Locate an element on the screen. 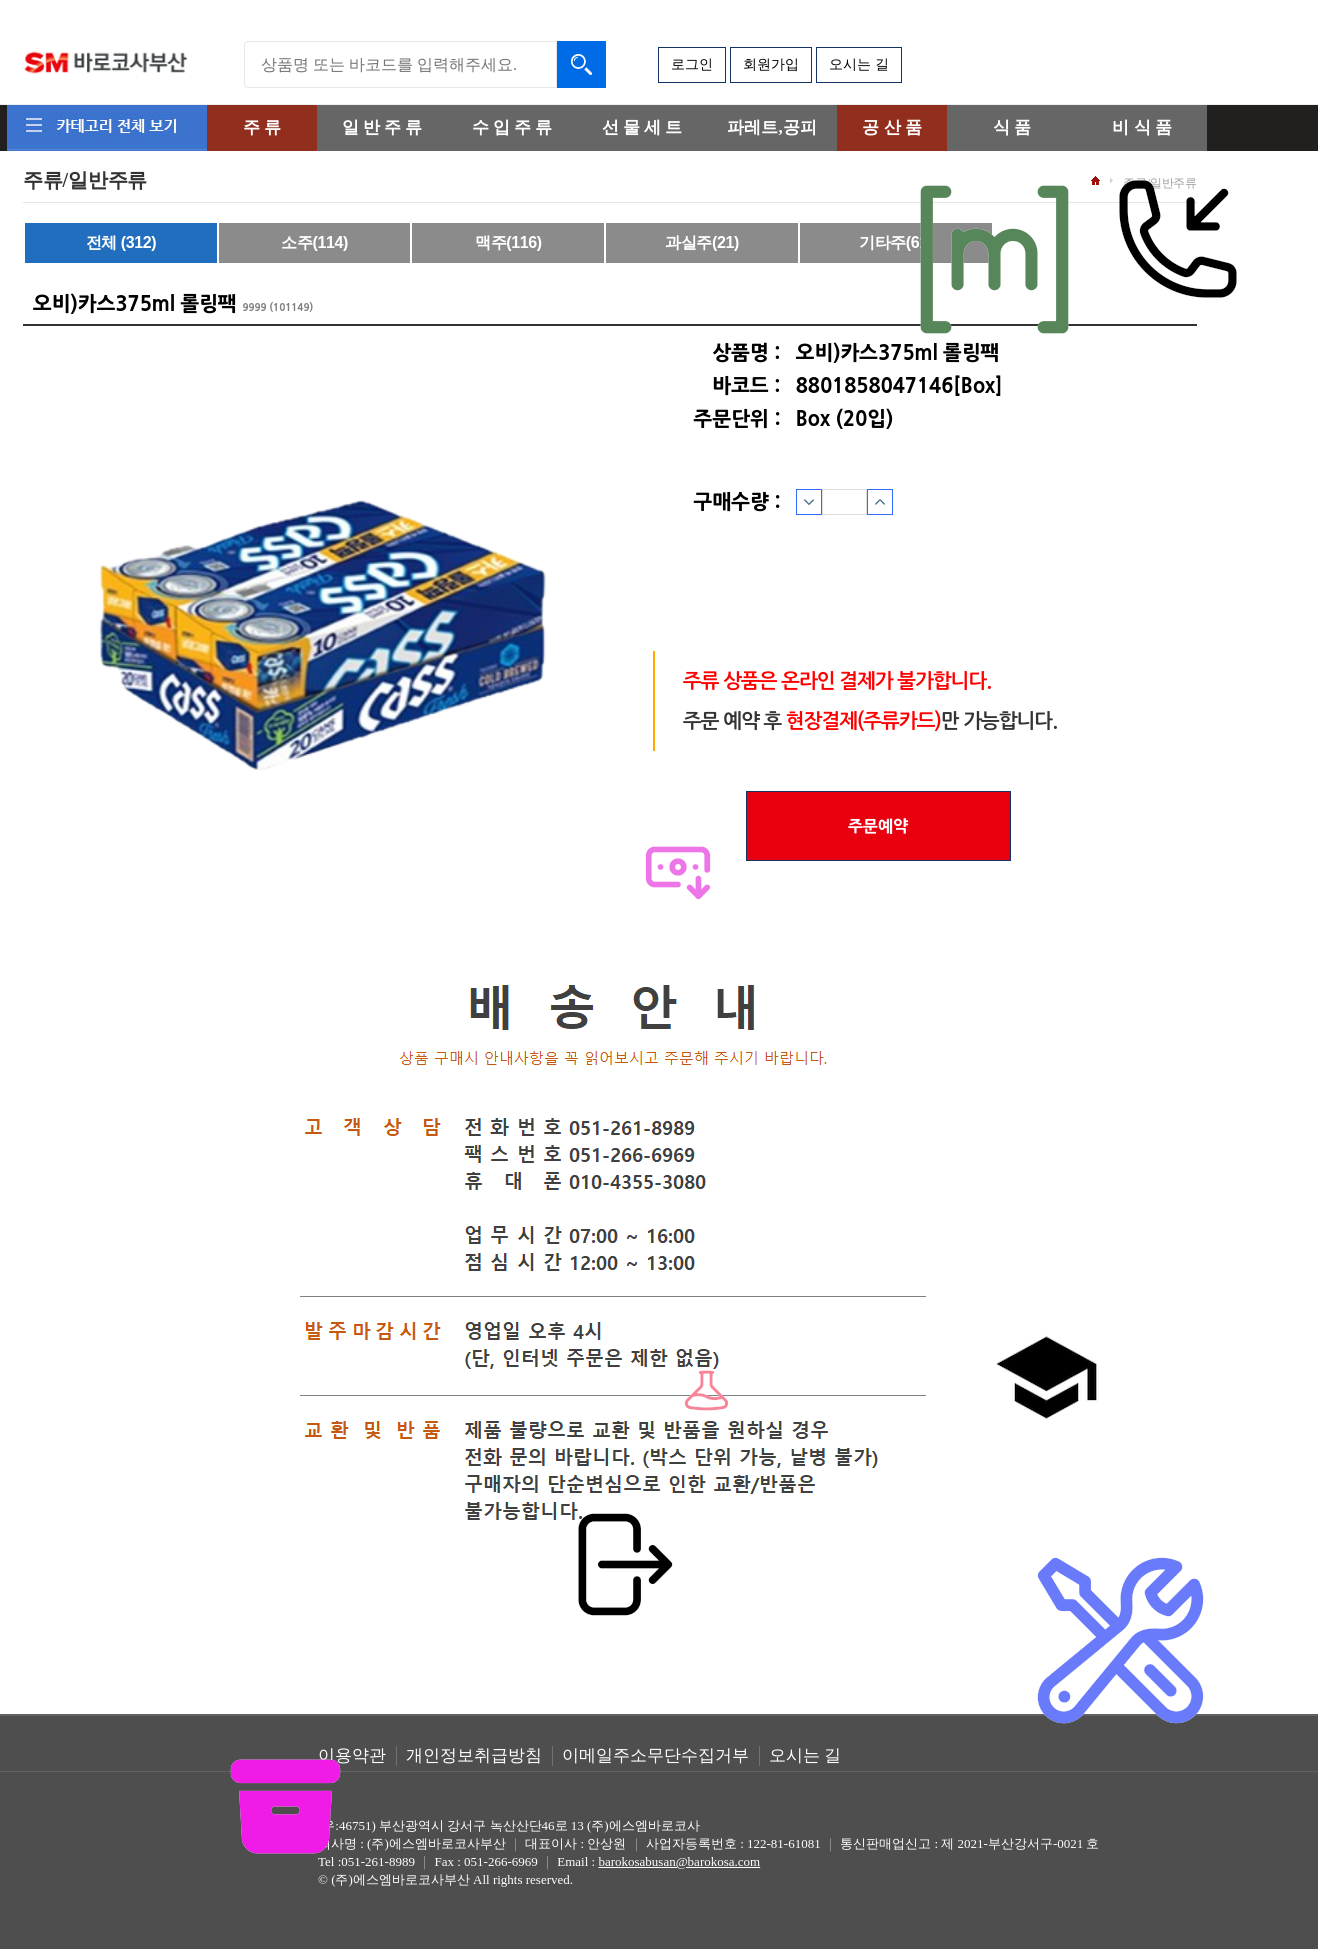  access tools and settings is located at coordinates (1120, 1640).